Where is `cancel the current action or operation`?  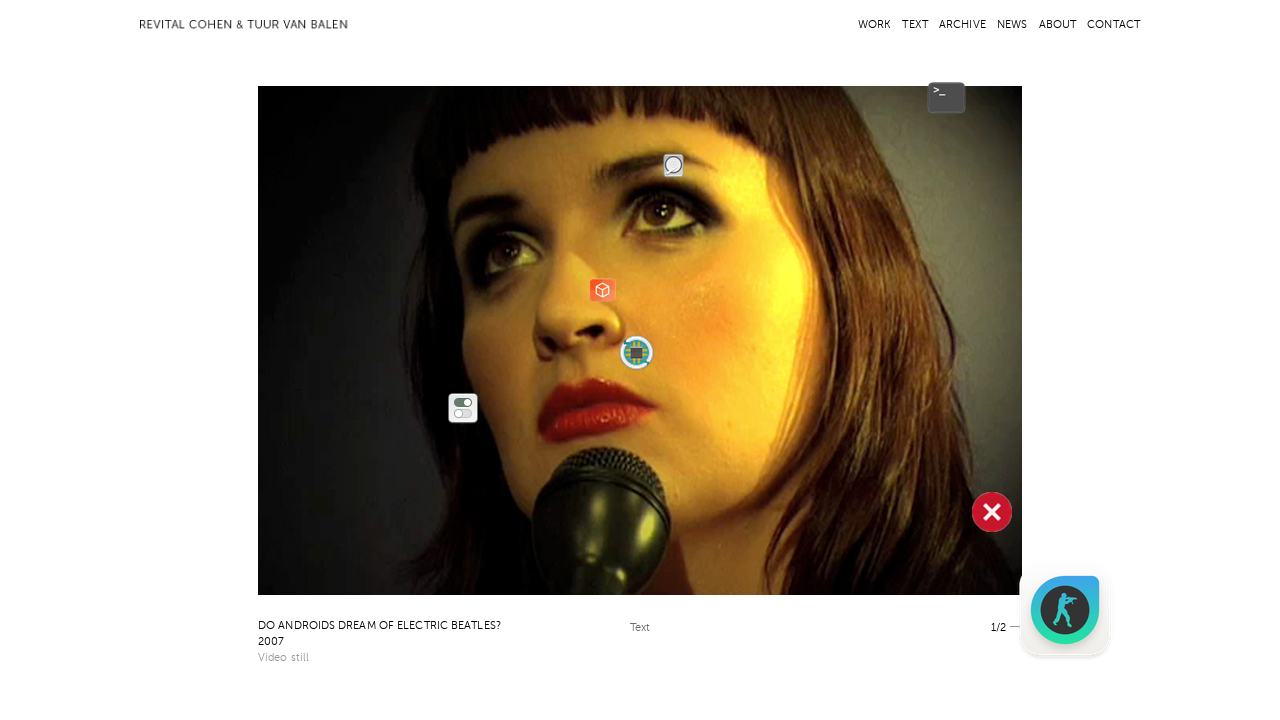 cancel the current action or operation is located at coordinates (992, 512).